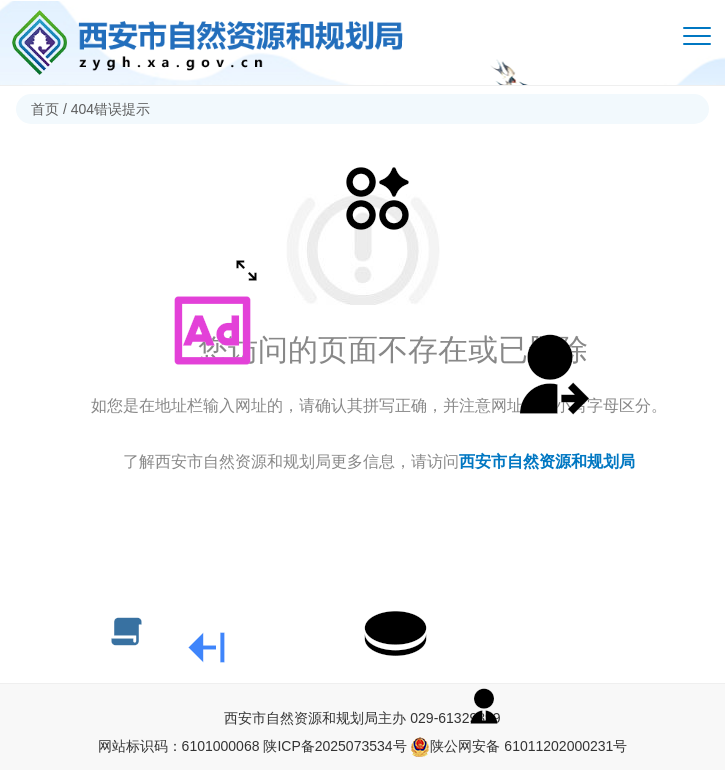 Image resolution: width=725 pixels, height=780 pixels. What do you see at coordinates (550, 376) in the screenshot?
I see `share a user profile with others` at bounding box center [550, 376].